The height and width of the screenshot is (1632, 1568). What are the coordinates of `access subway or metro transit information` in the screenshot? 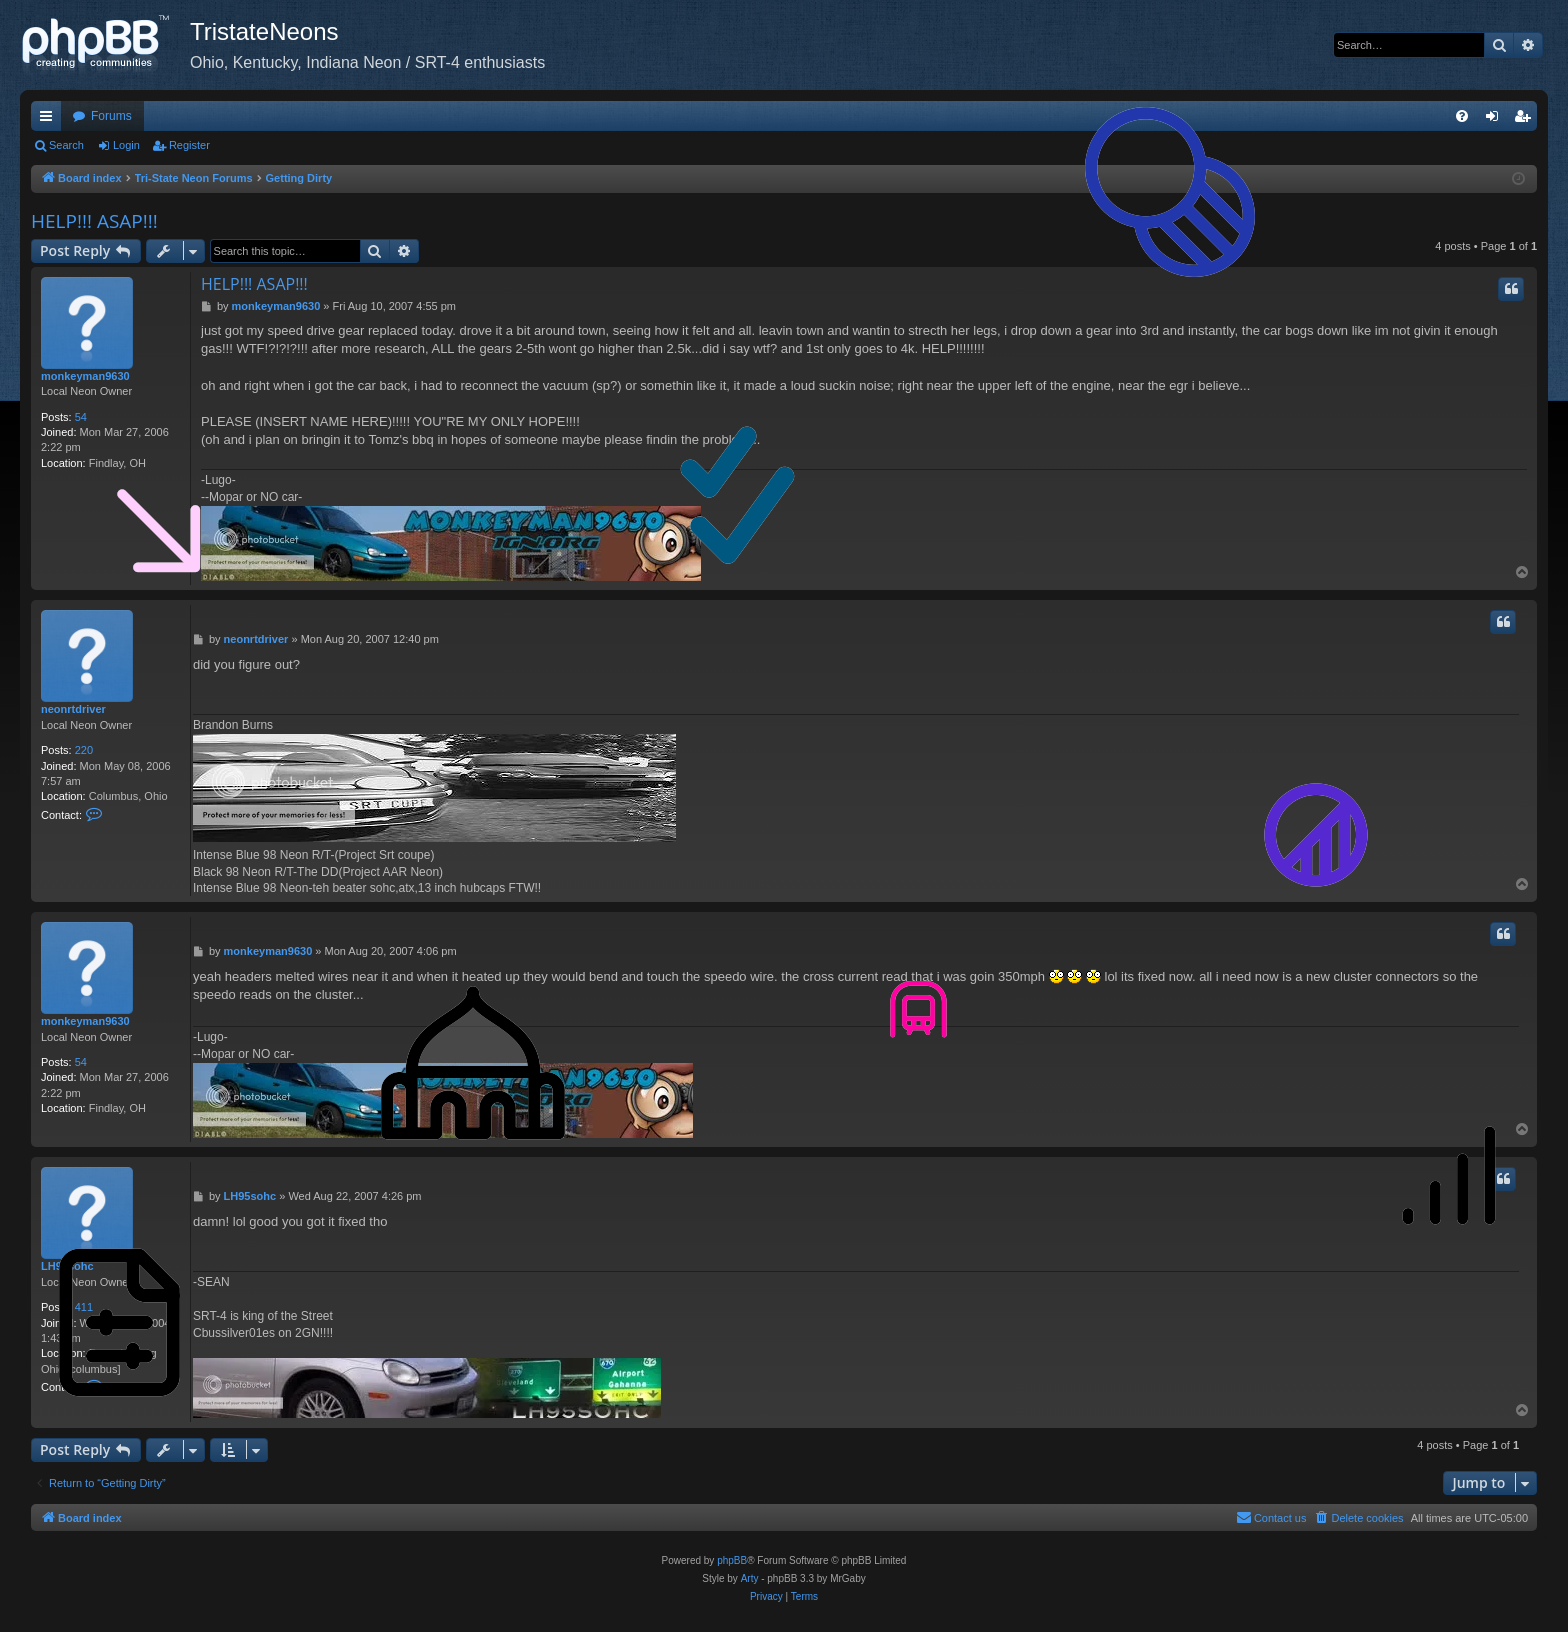 It's located at (918, 1011).